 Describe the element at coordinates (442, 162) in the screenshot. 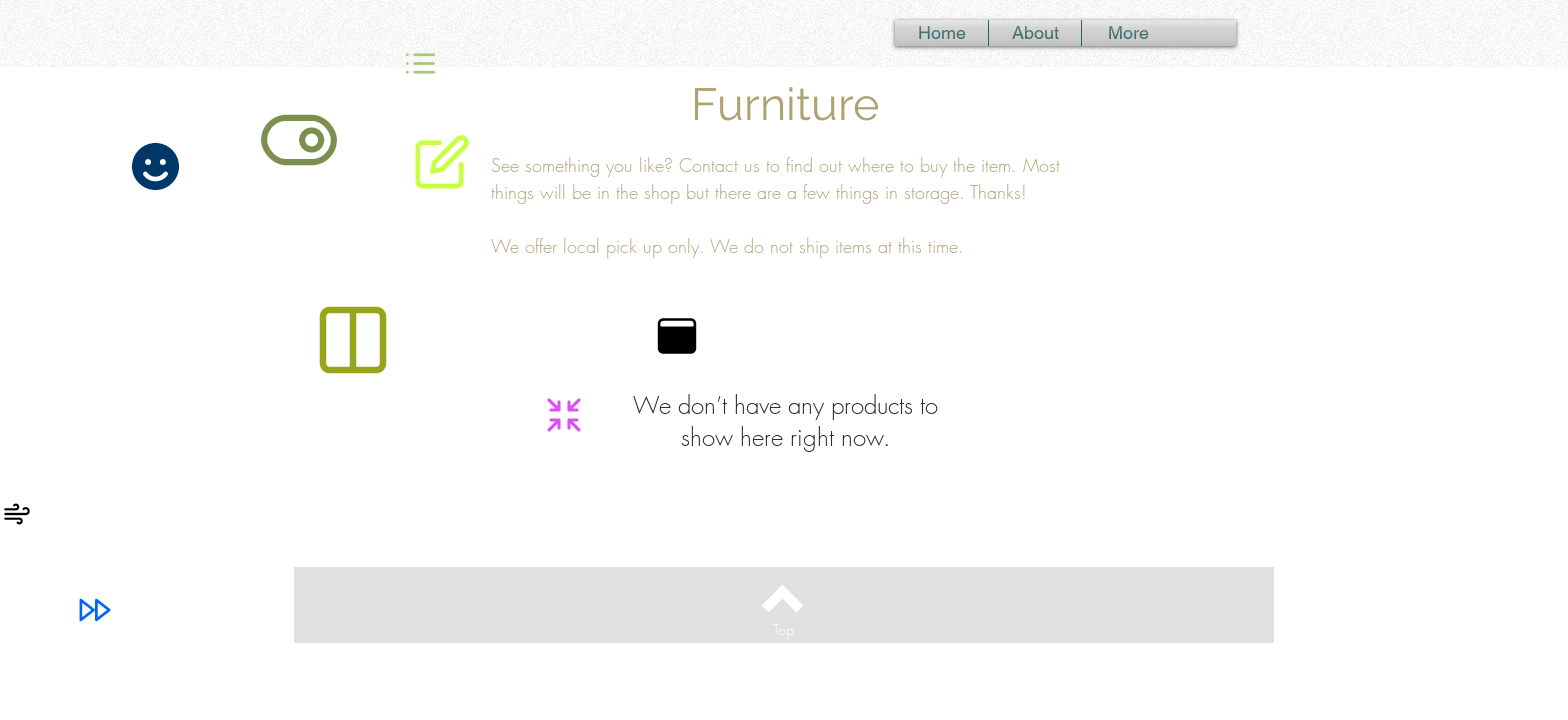

I see `edit or modify content` at that location.